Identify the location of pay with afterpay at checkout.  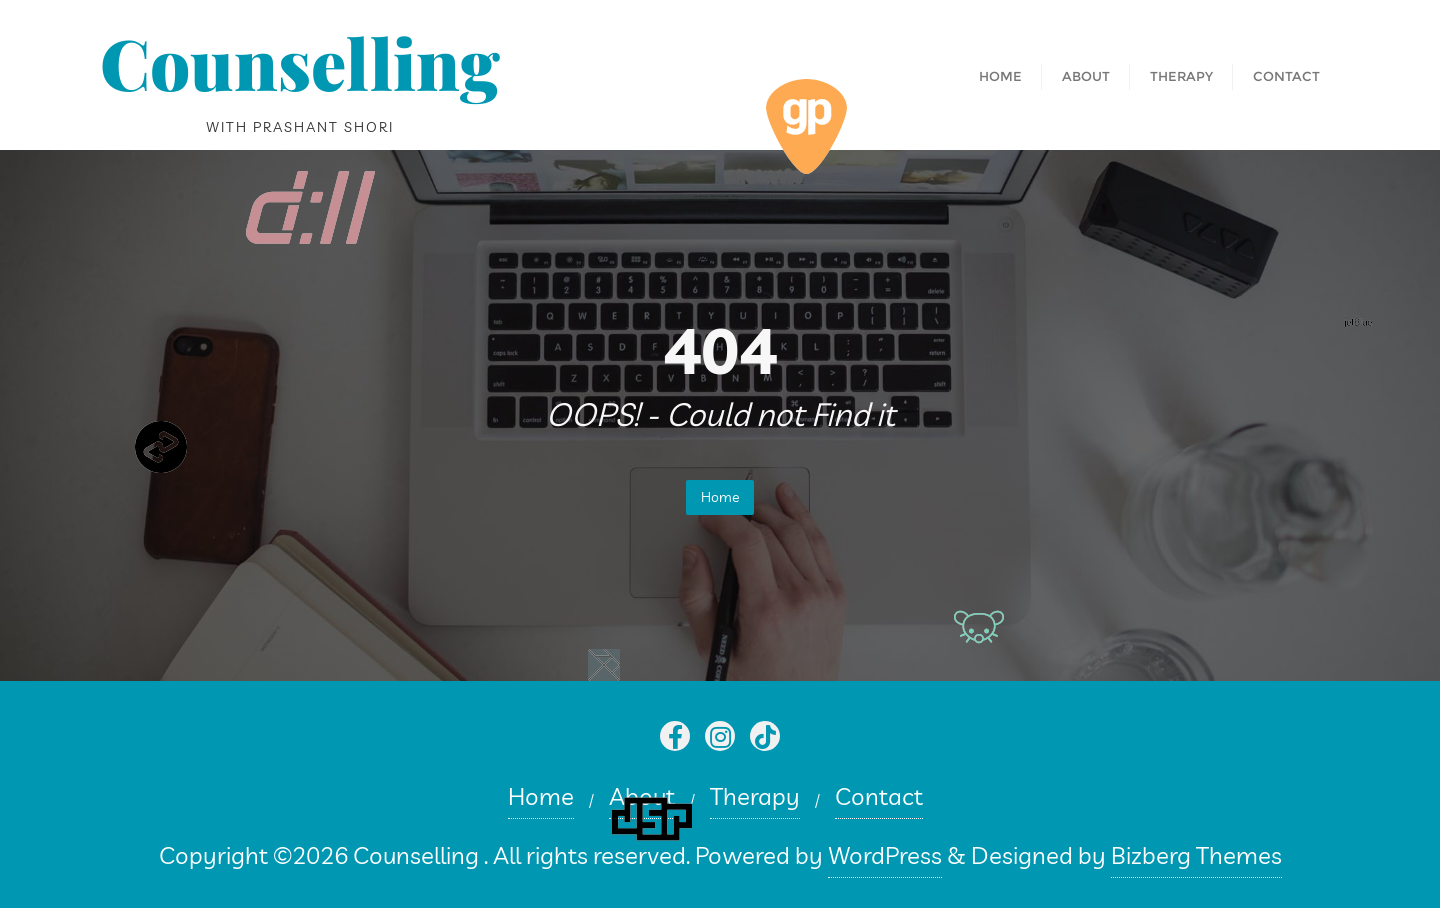
(161, 447).